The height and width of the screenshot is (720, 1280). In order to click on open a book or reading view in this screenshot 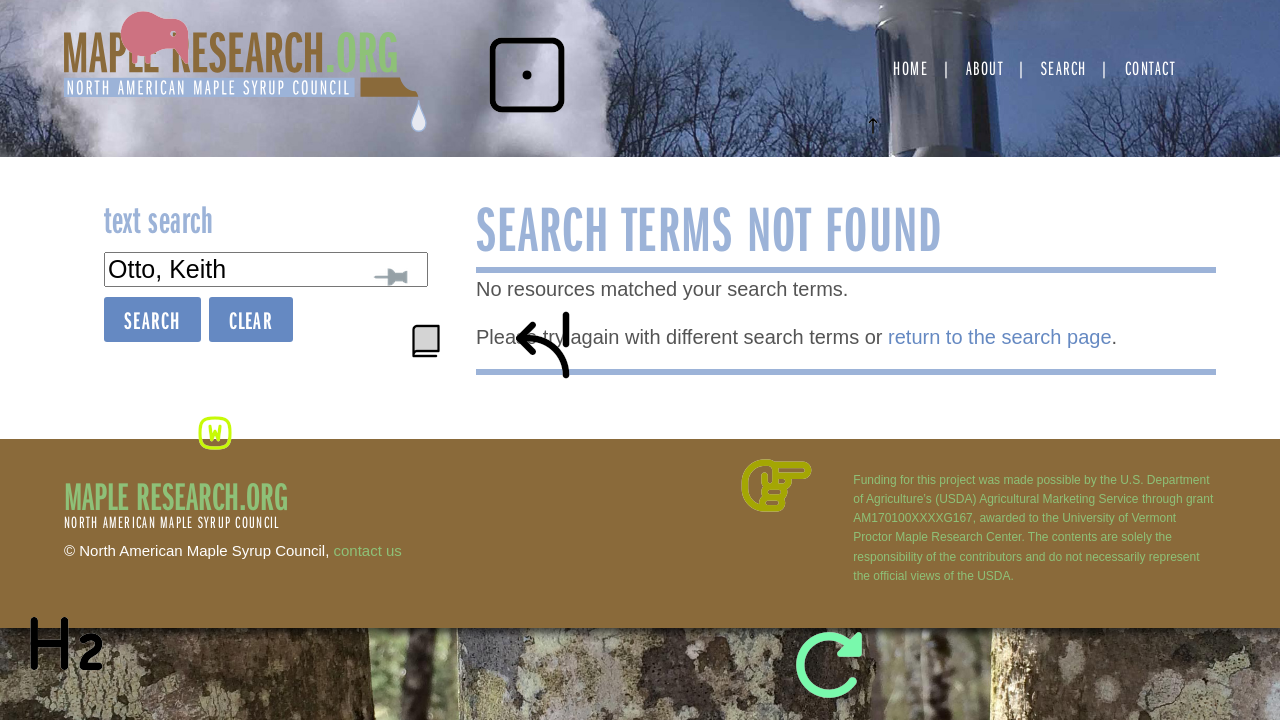, I will do `click(426, 341)`.